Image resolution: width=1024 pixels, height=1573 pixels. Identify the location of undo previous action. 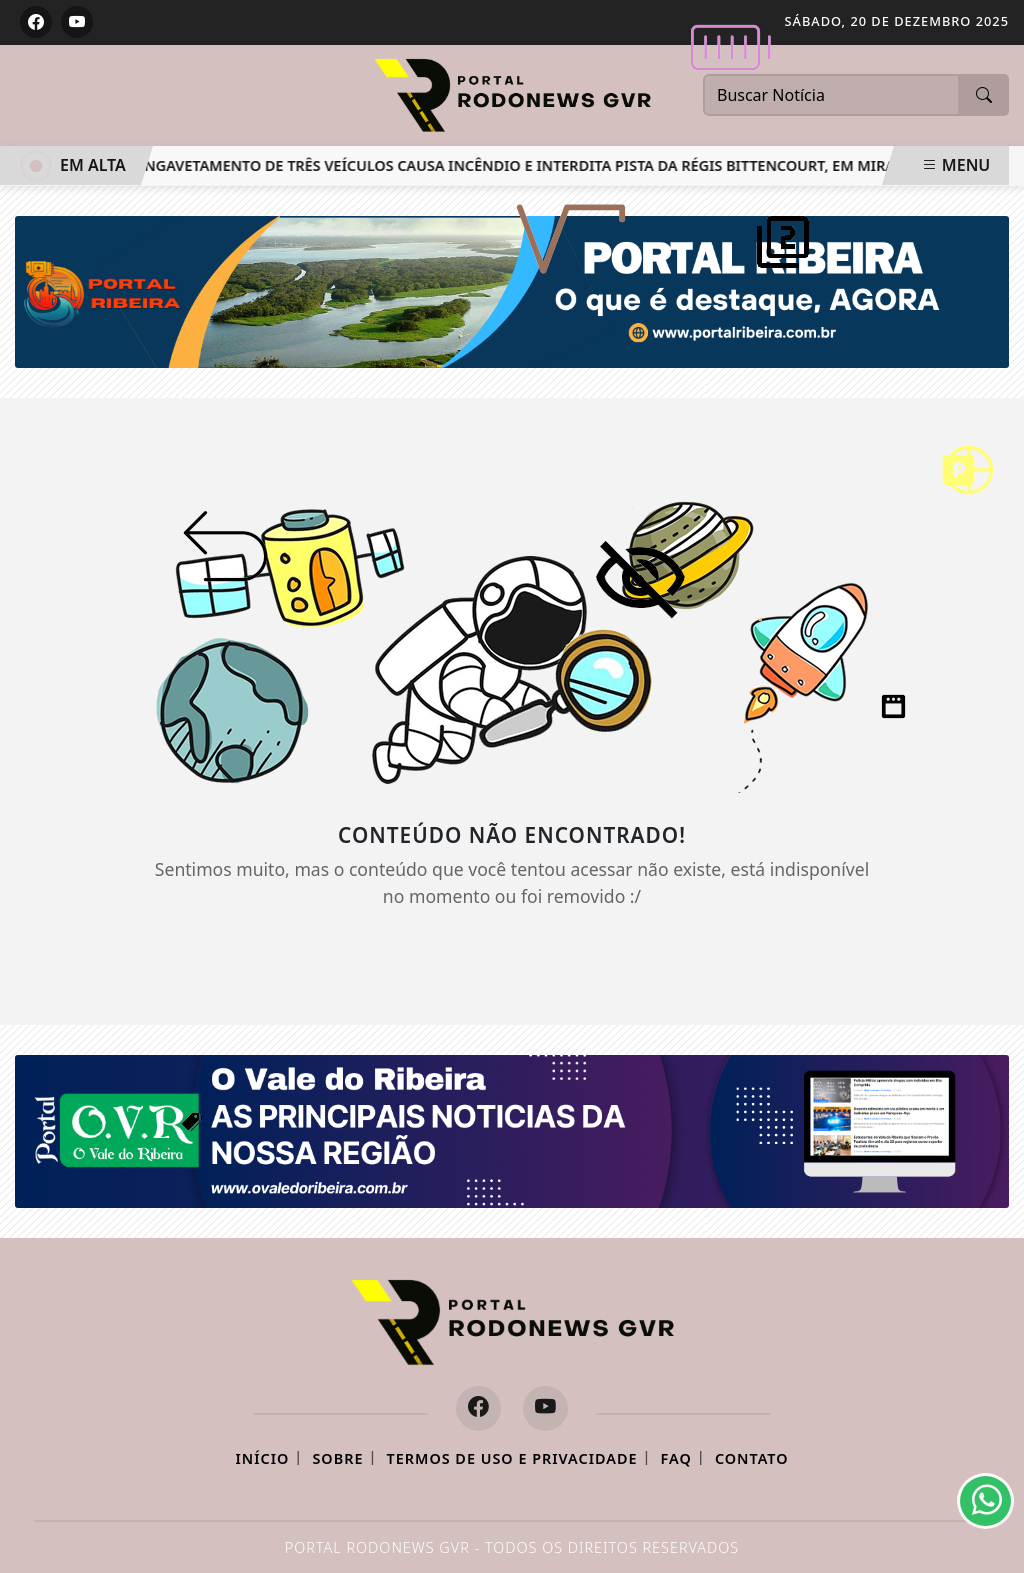
(225, 549).